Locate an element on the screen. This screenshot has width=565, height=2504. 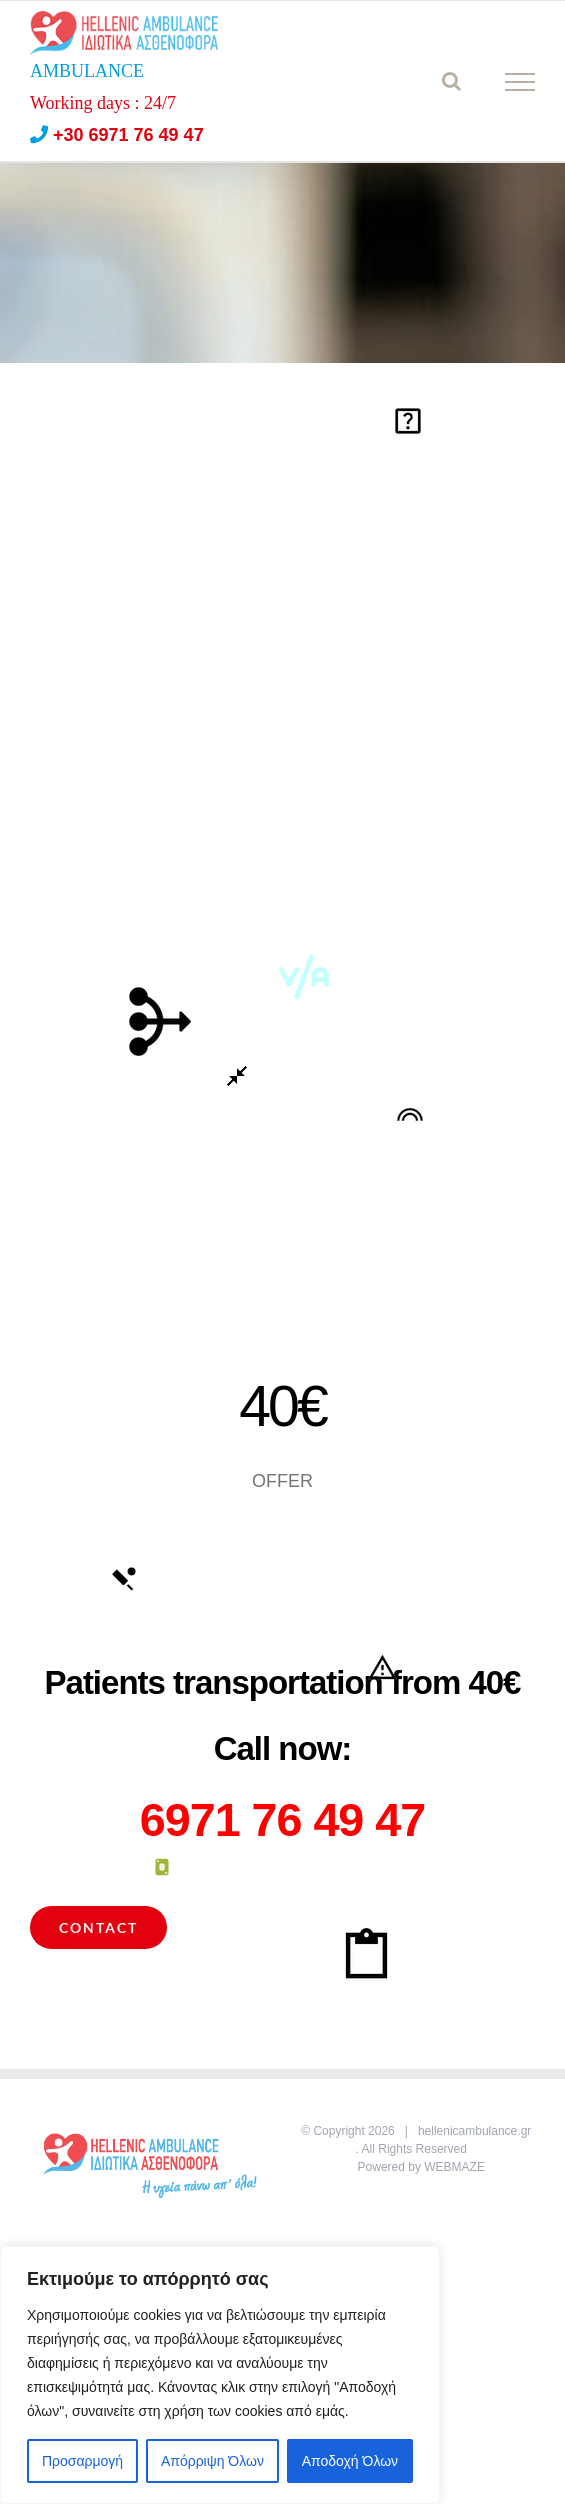
paste content from clipboard is located at coordinates (366, 1955).